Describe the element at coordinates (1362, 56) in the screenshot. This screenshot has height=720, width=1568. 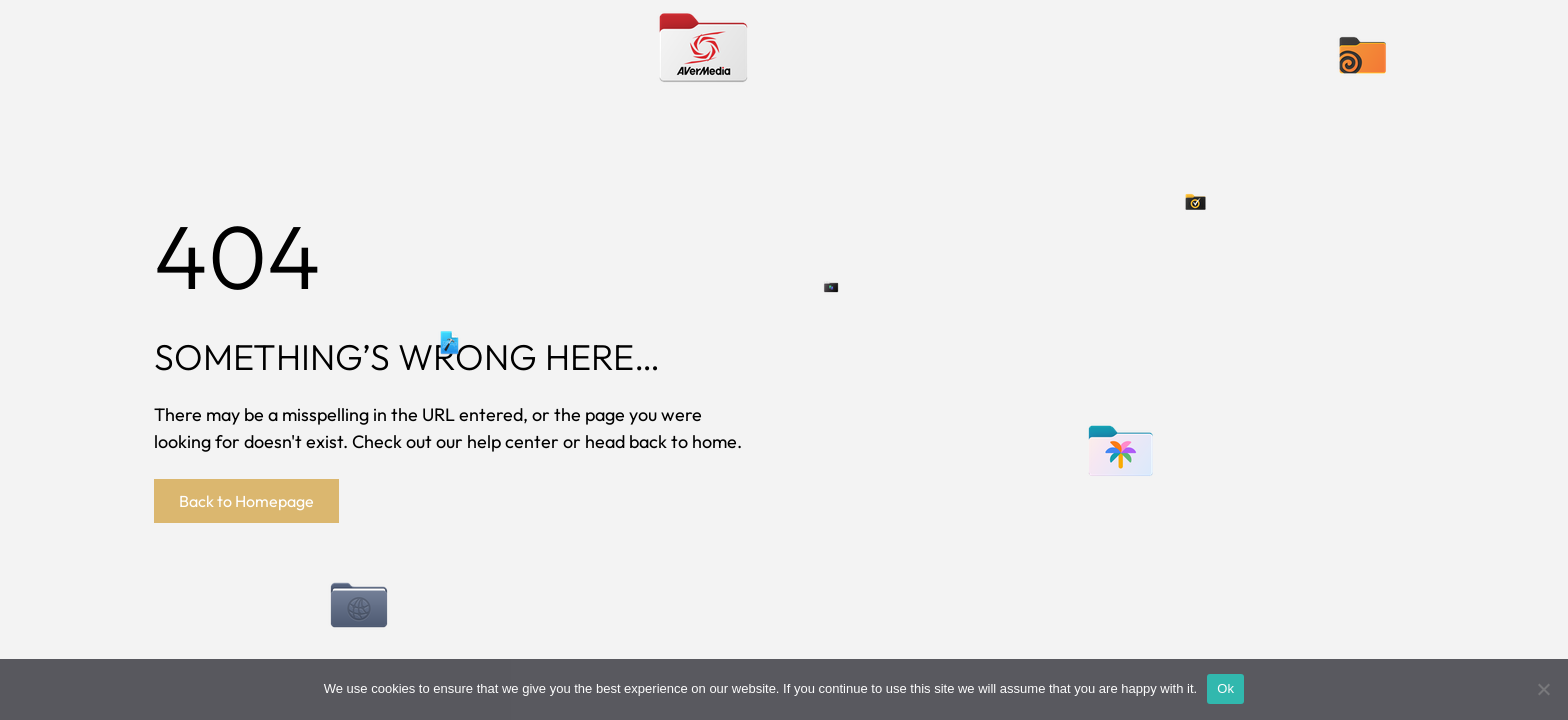
I see `open houdini project files folder` at that location.